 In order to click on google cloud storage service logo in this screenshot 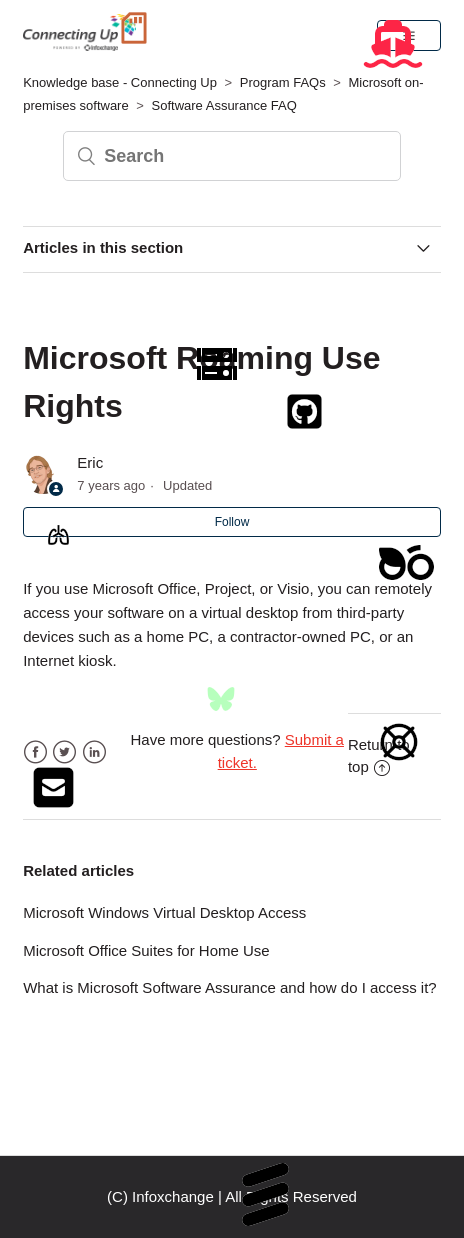, I will do `click(217, 364)`.